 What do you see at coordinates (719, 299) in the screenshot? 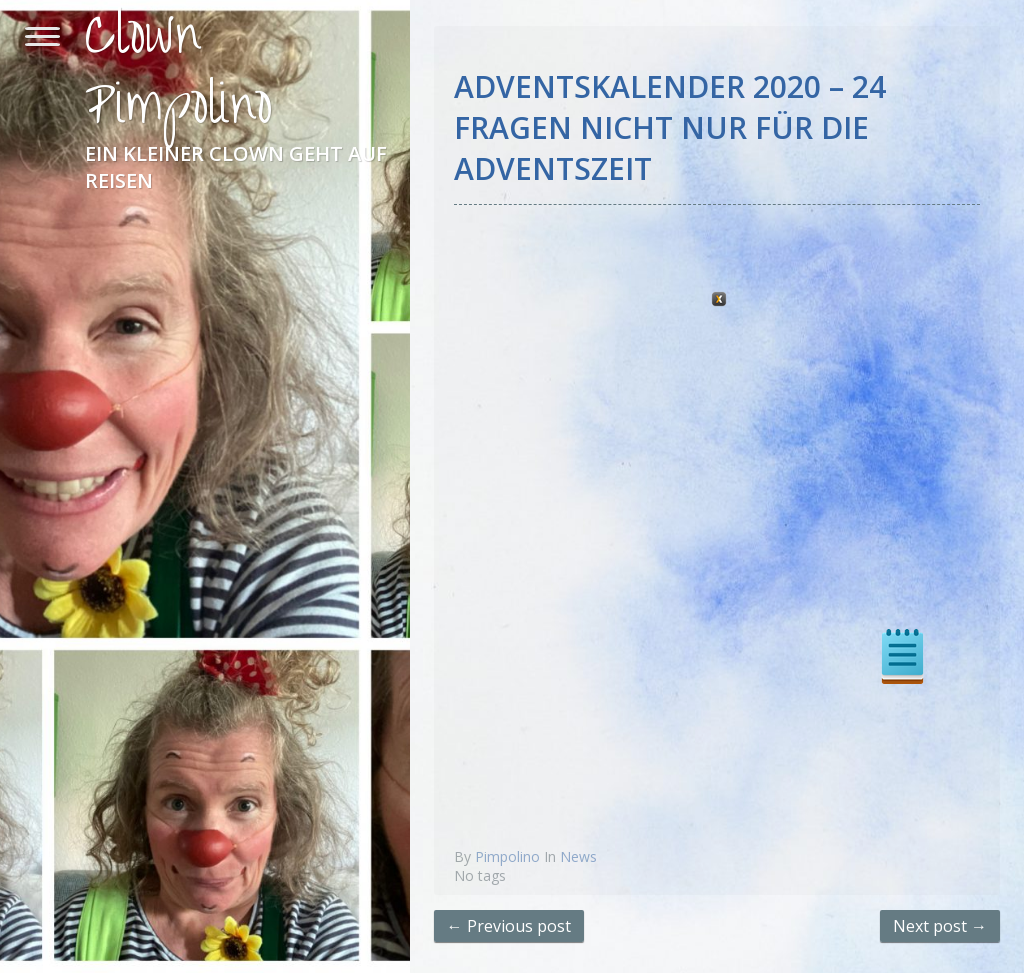
I see `open plex media server` at bounding box center [719, 299].